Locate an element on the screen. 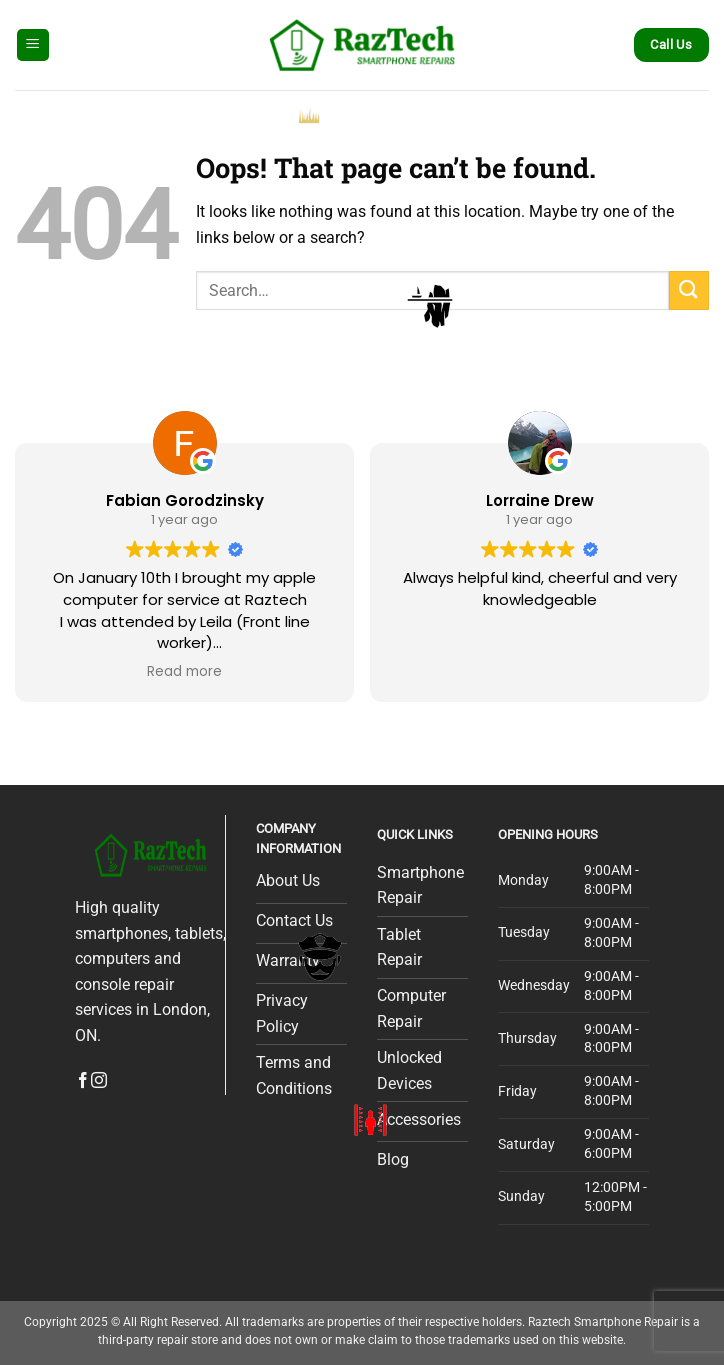 Image resolution: width=724 pixels, height=1365 pixels. indicates a trap or hazard zone in a game is located at coordinates (370, 1119).